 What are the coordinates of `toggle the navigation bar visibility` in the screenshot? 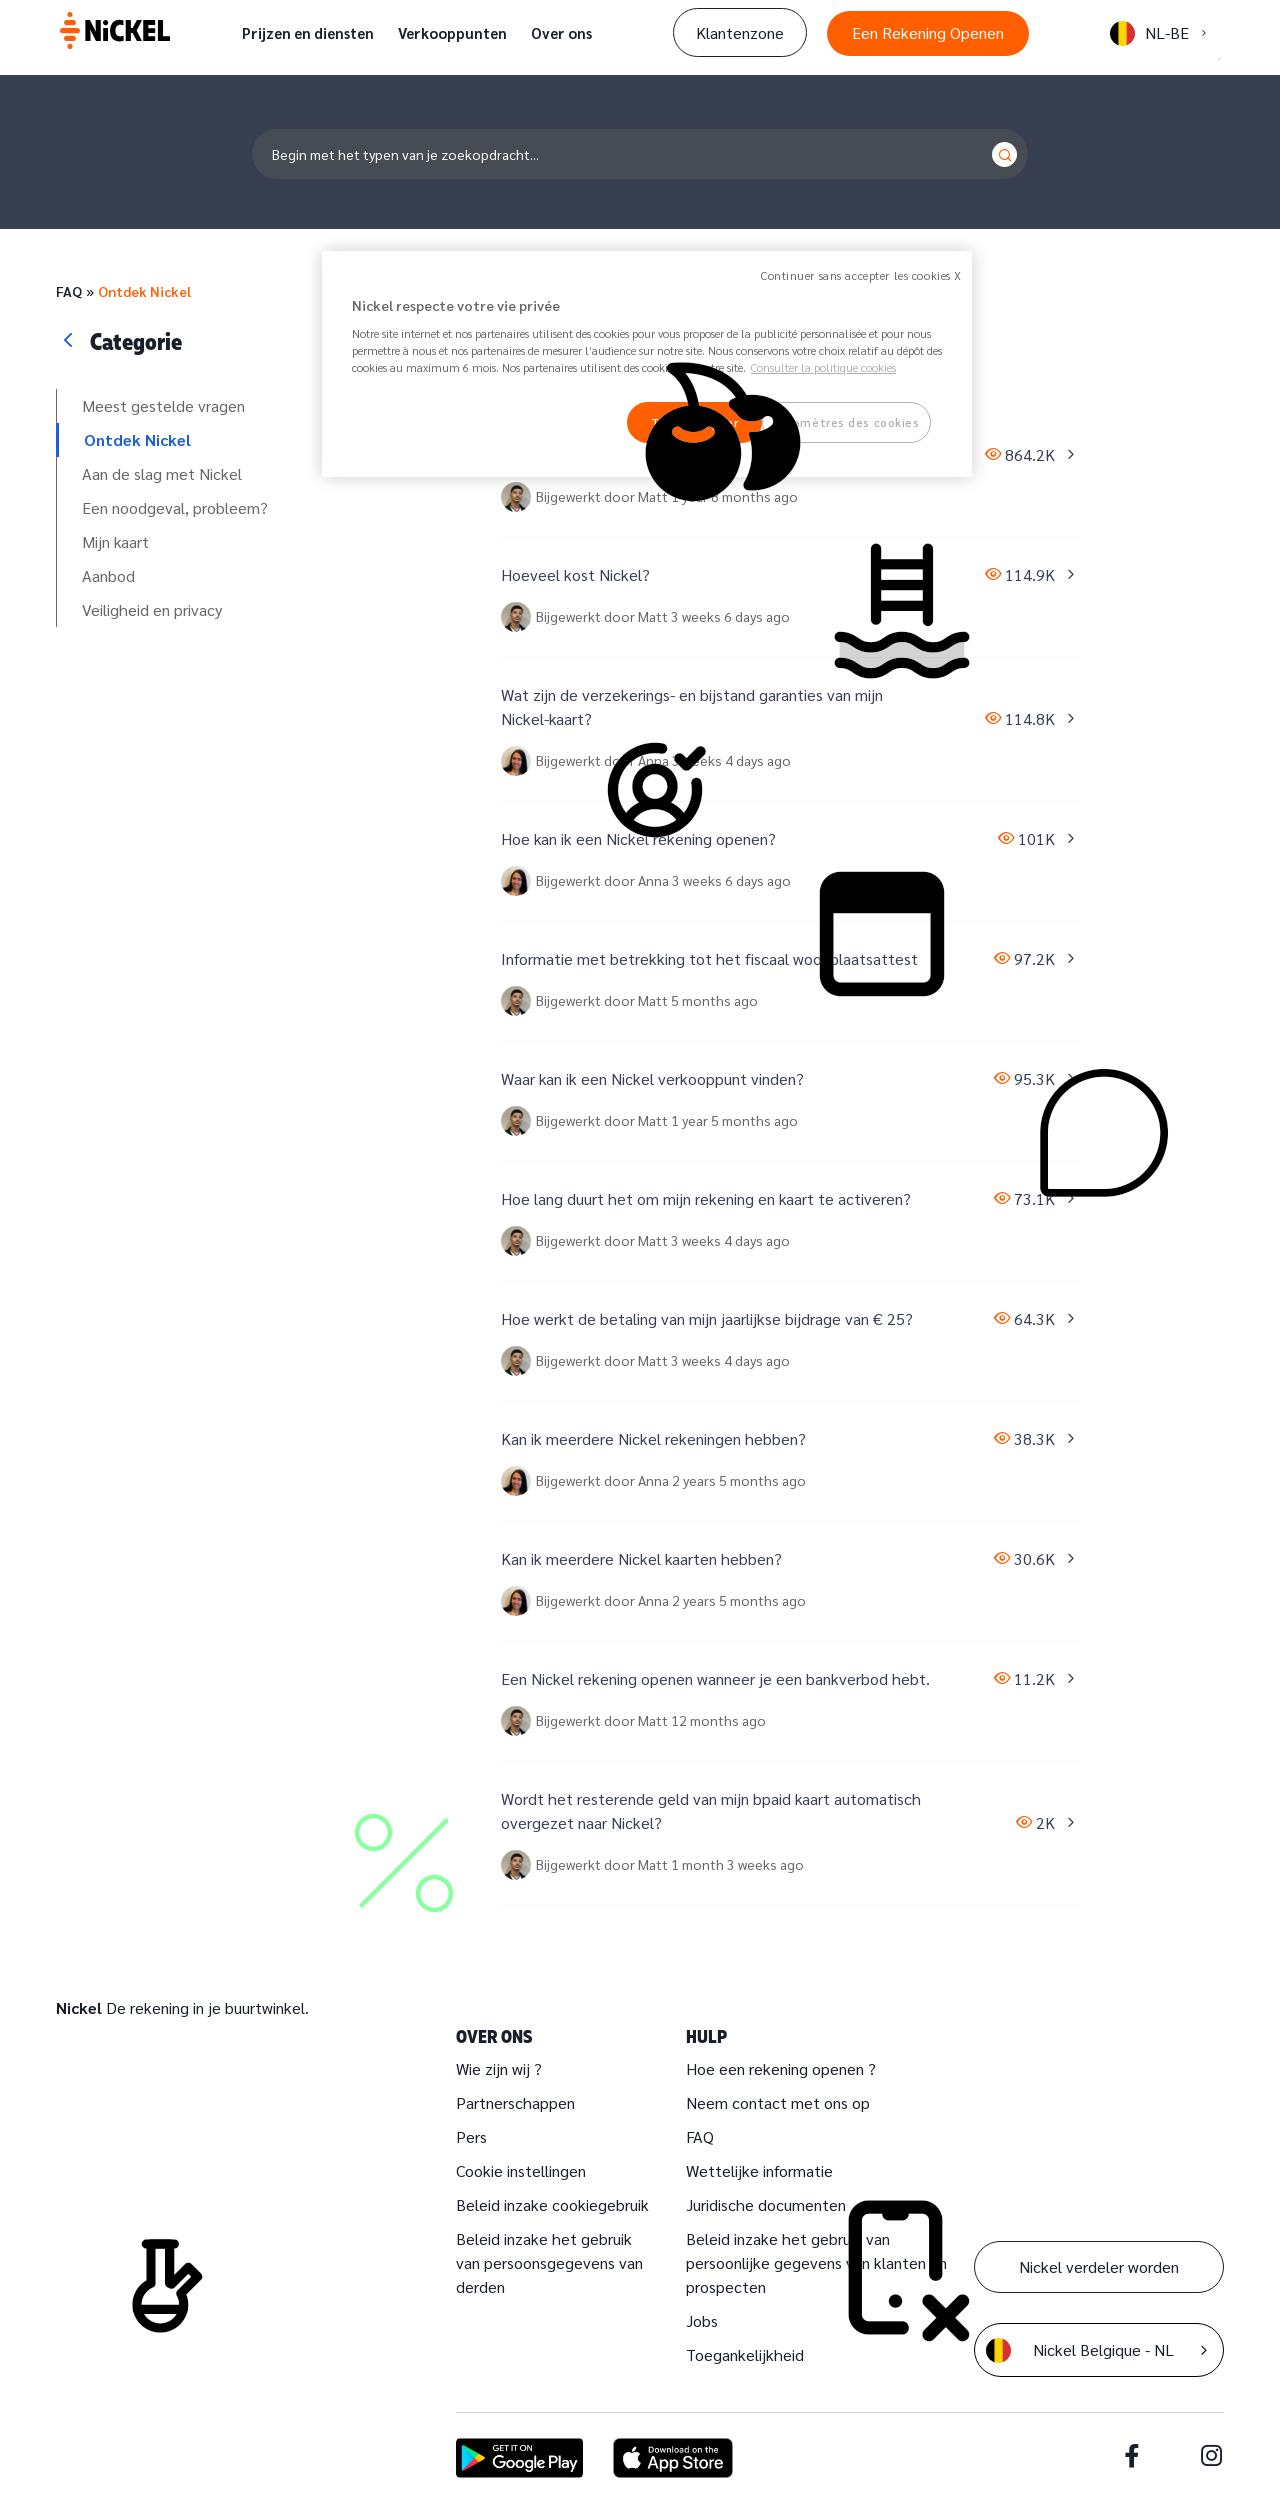 It's located at (882, 934).